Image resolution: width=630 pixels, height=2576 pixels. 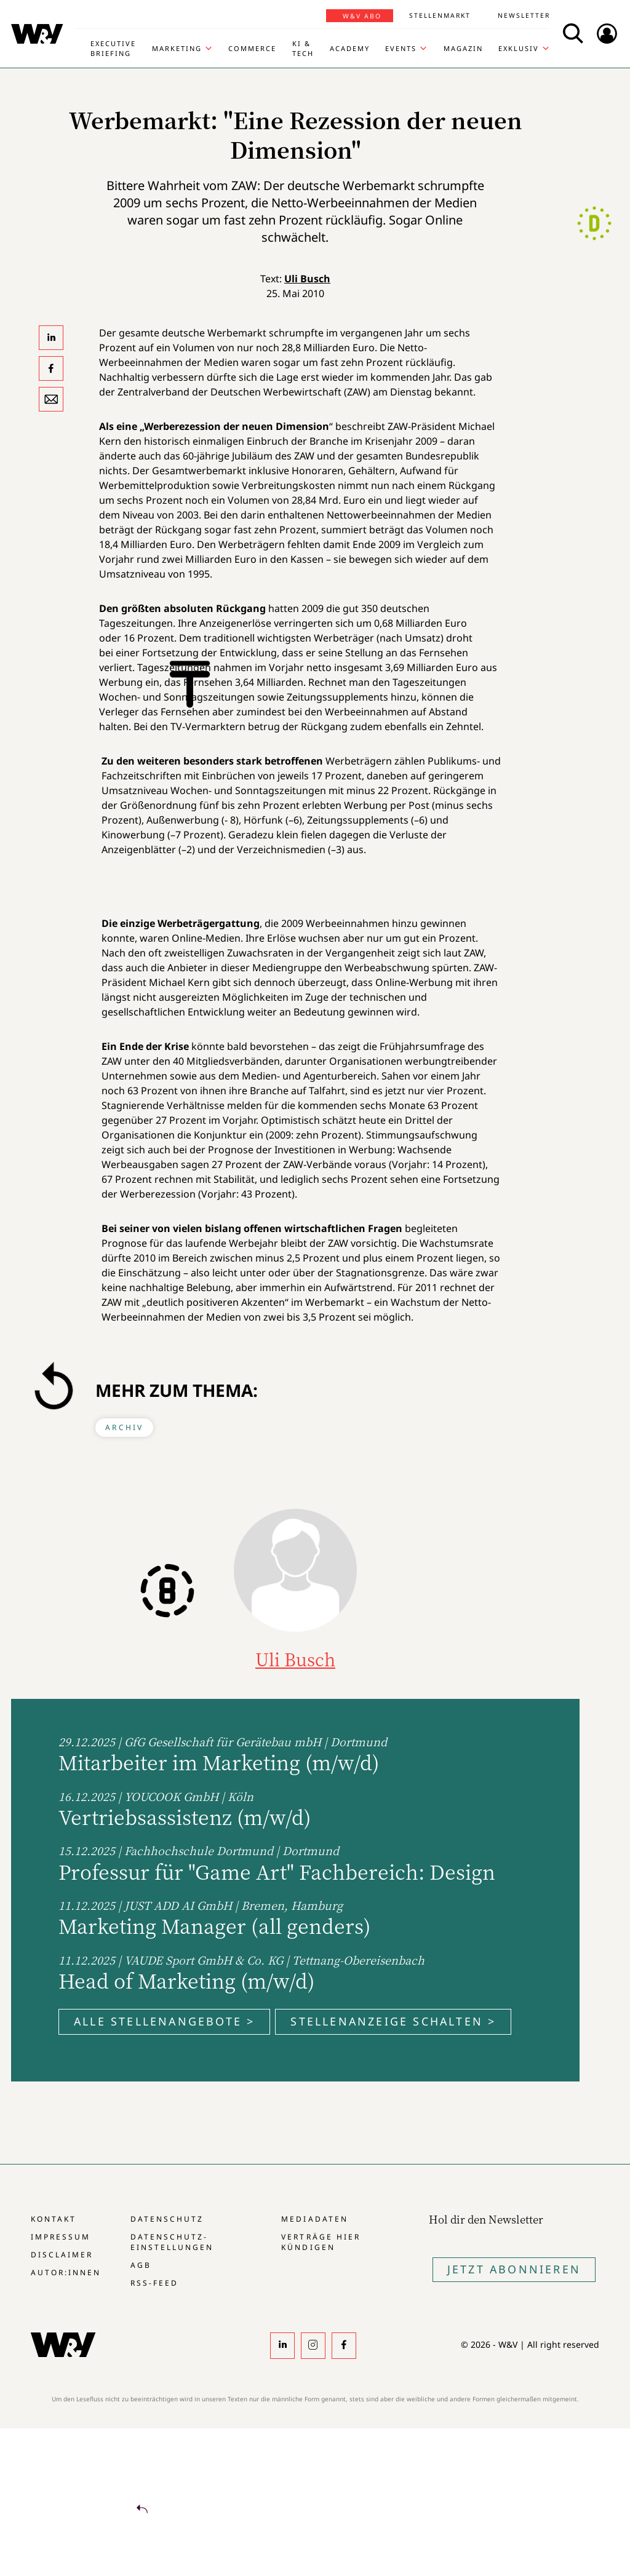 I want to click on indicates kazakhstani tenge currency, so click(x=189, y=684).